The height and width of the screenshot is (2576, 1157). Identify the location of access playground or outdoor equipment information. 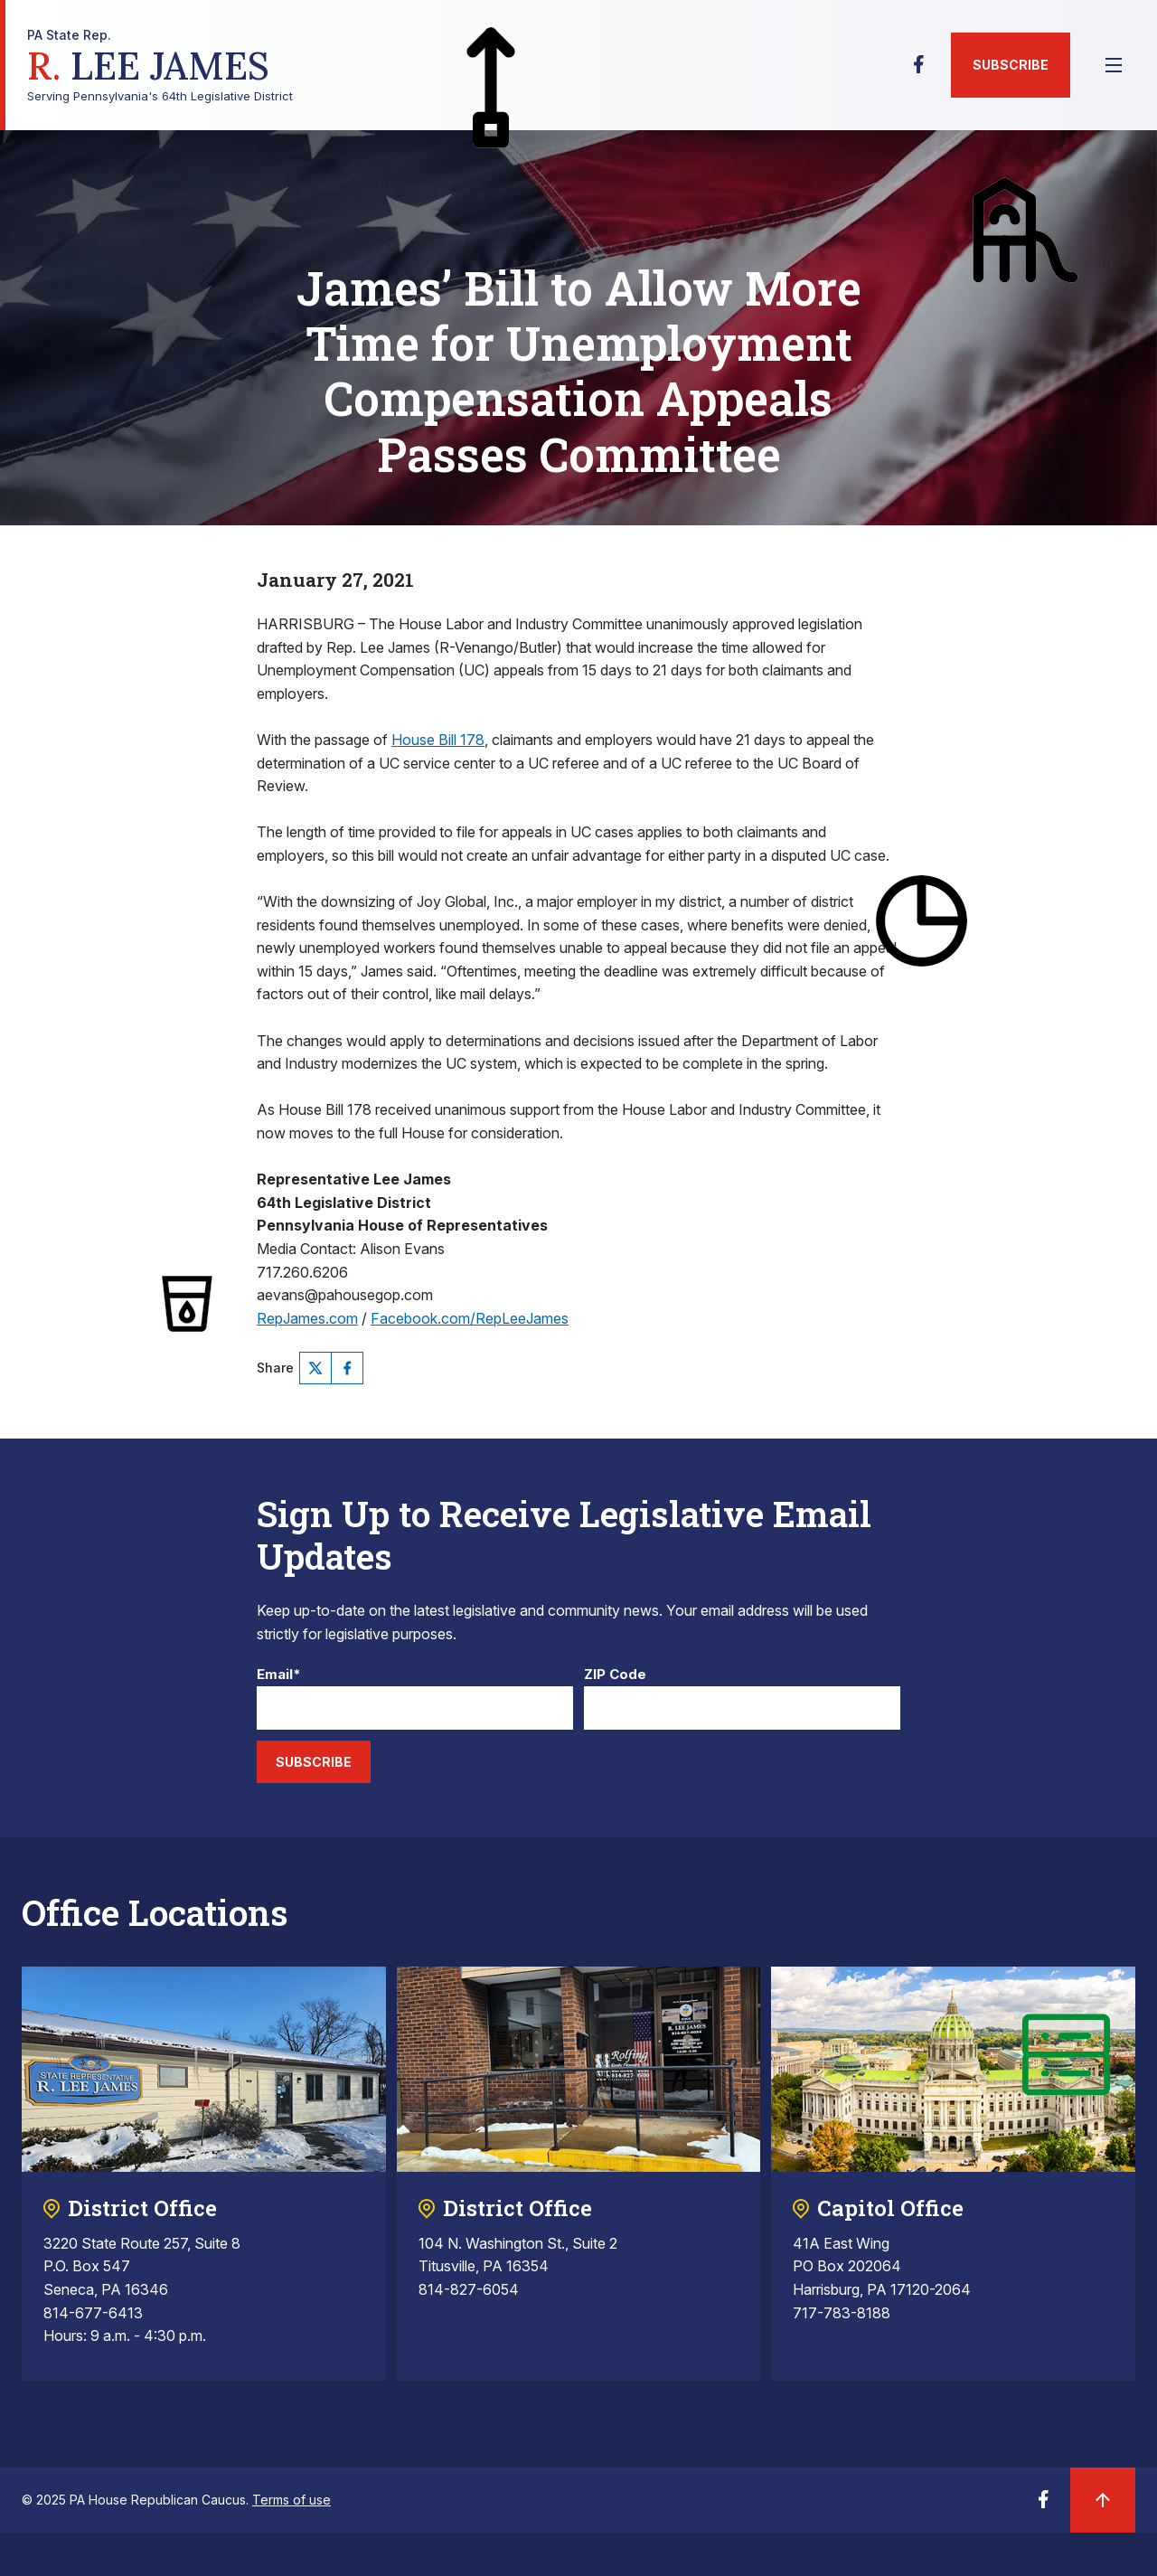
(1025, 230).